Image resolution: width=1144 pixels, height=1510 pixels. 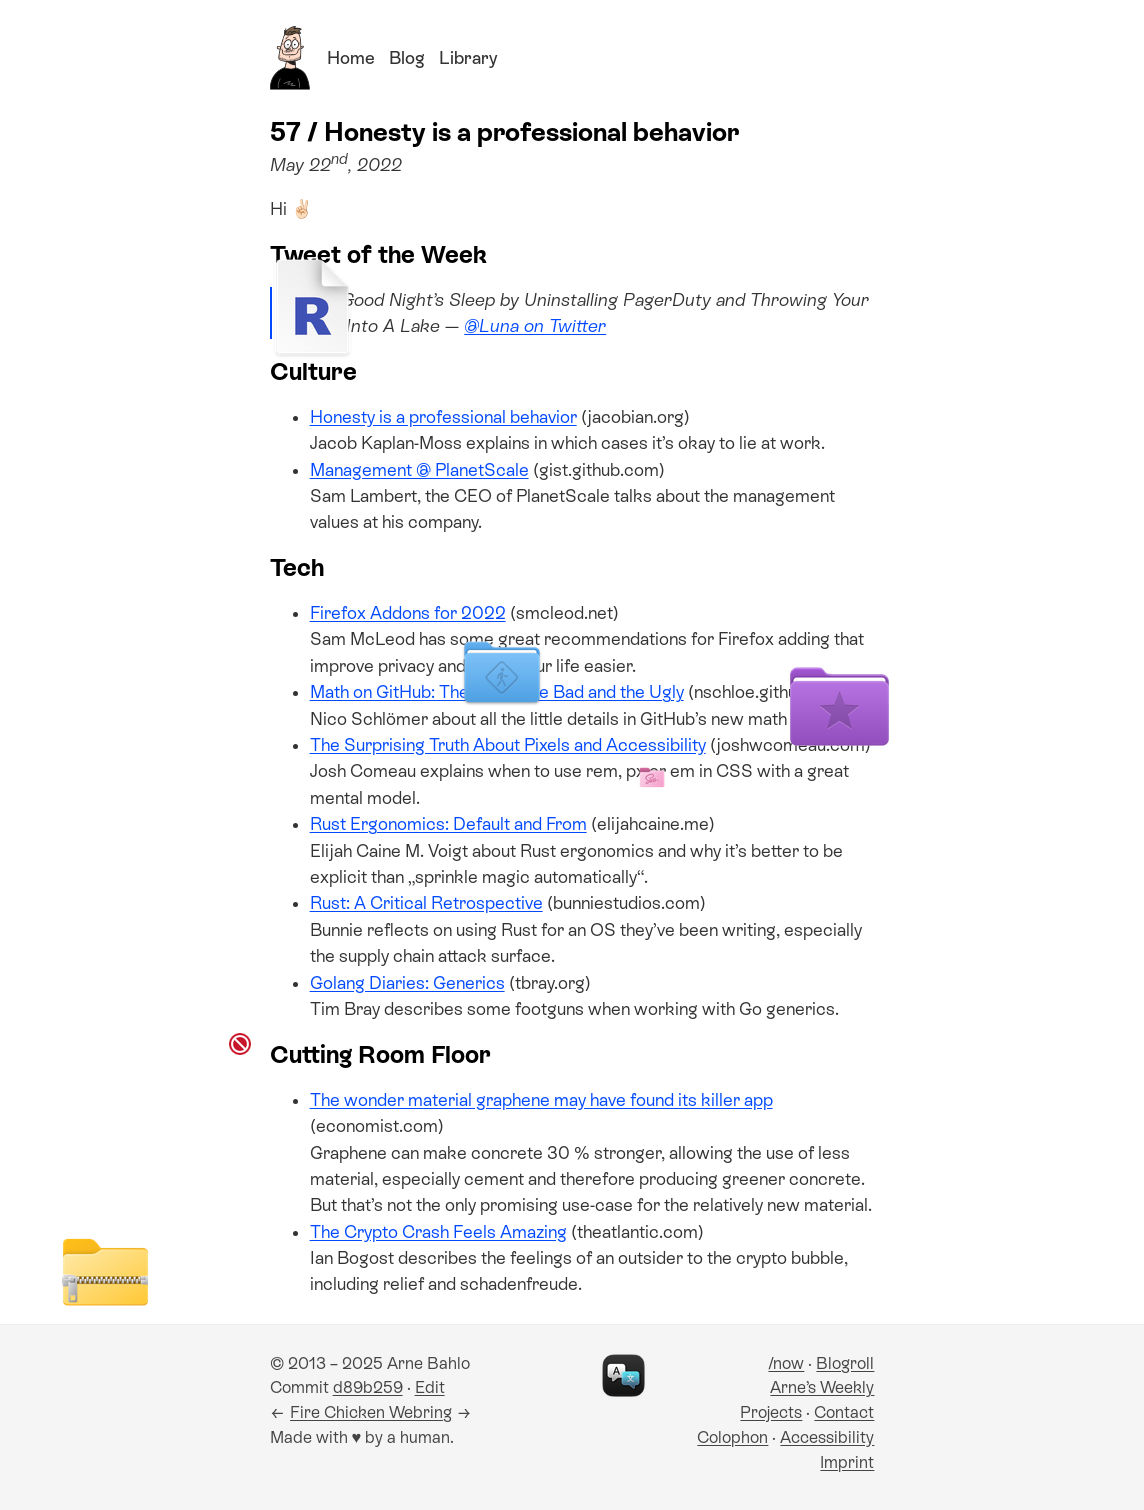 What do you see at coordinates (312, 308) in the screenshot?
I see `an R programming language source file` at bounding box center [312, 308].